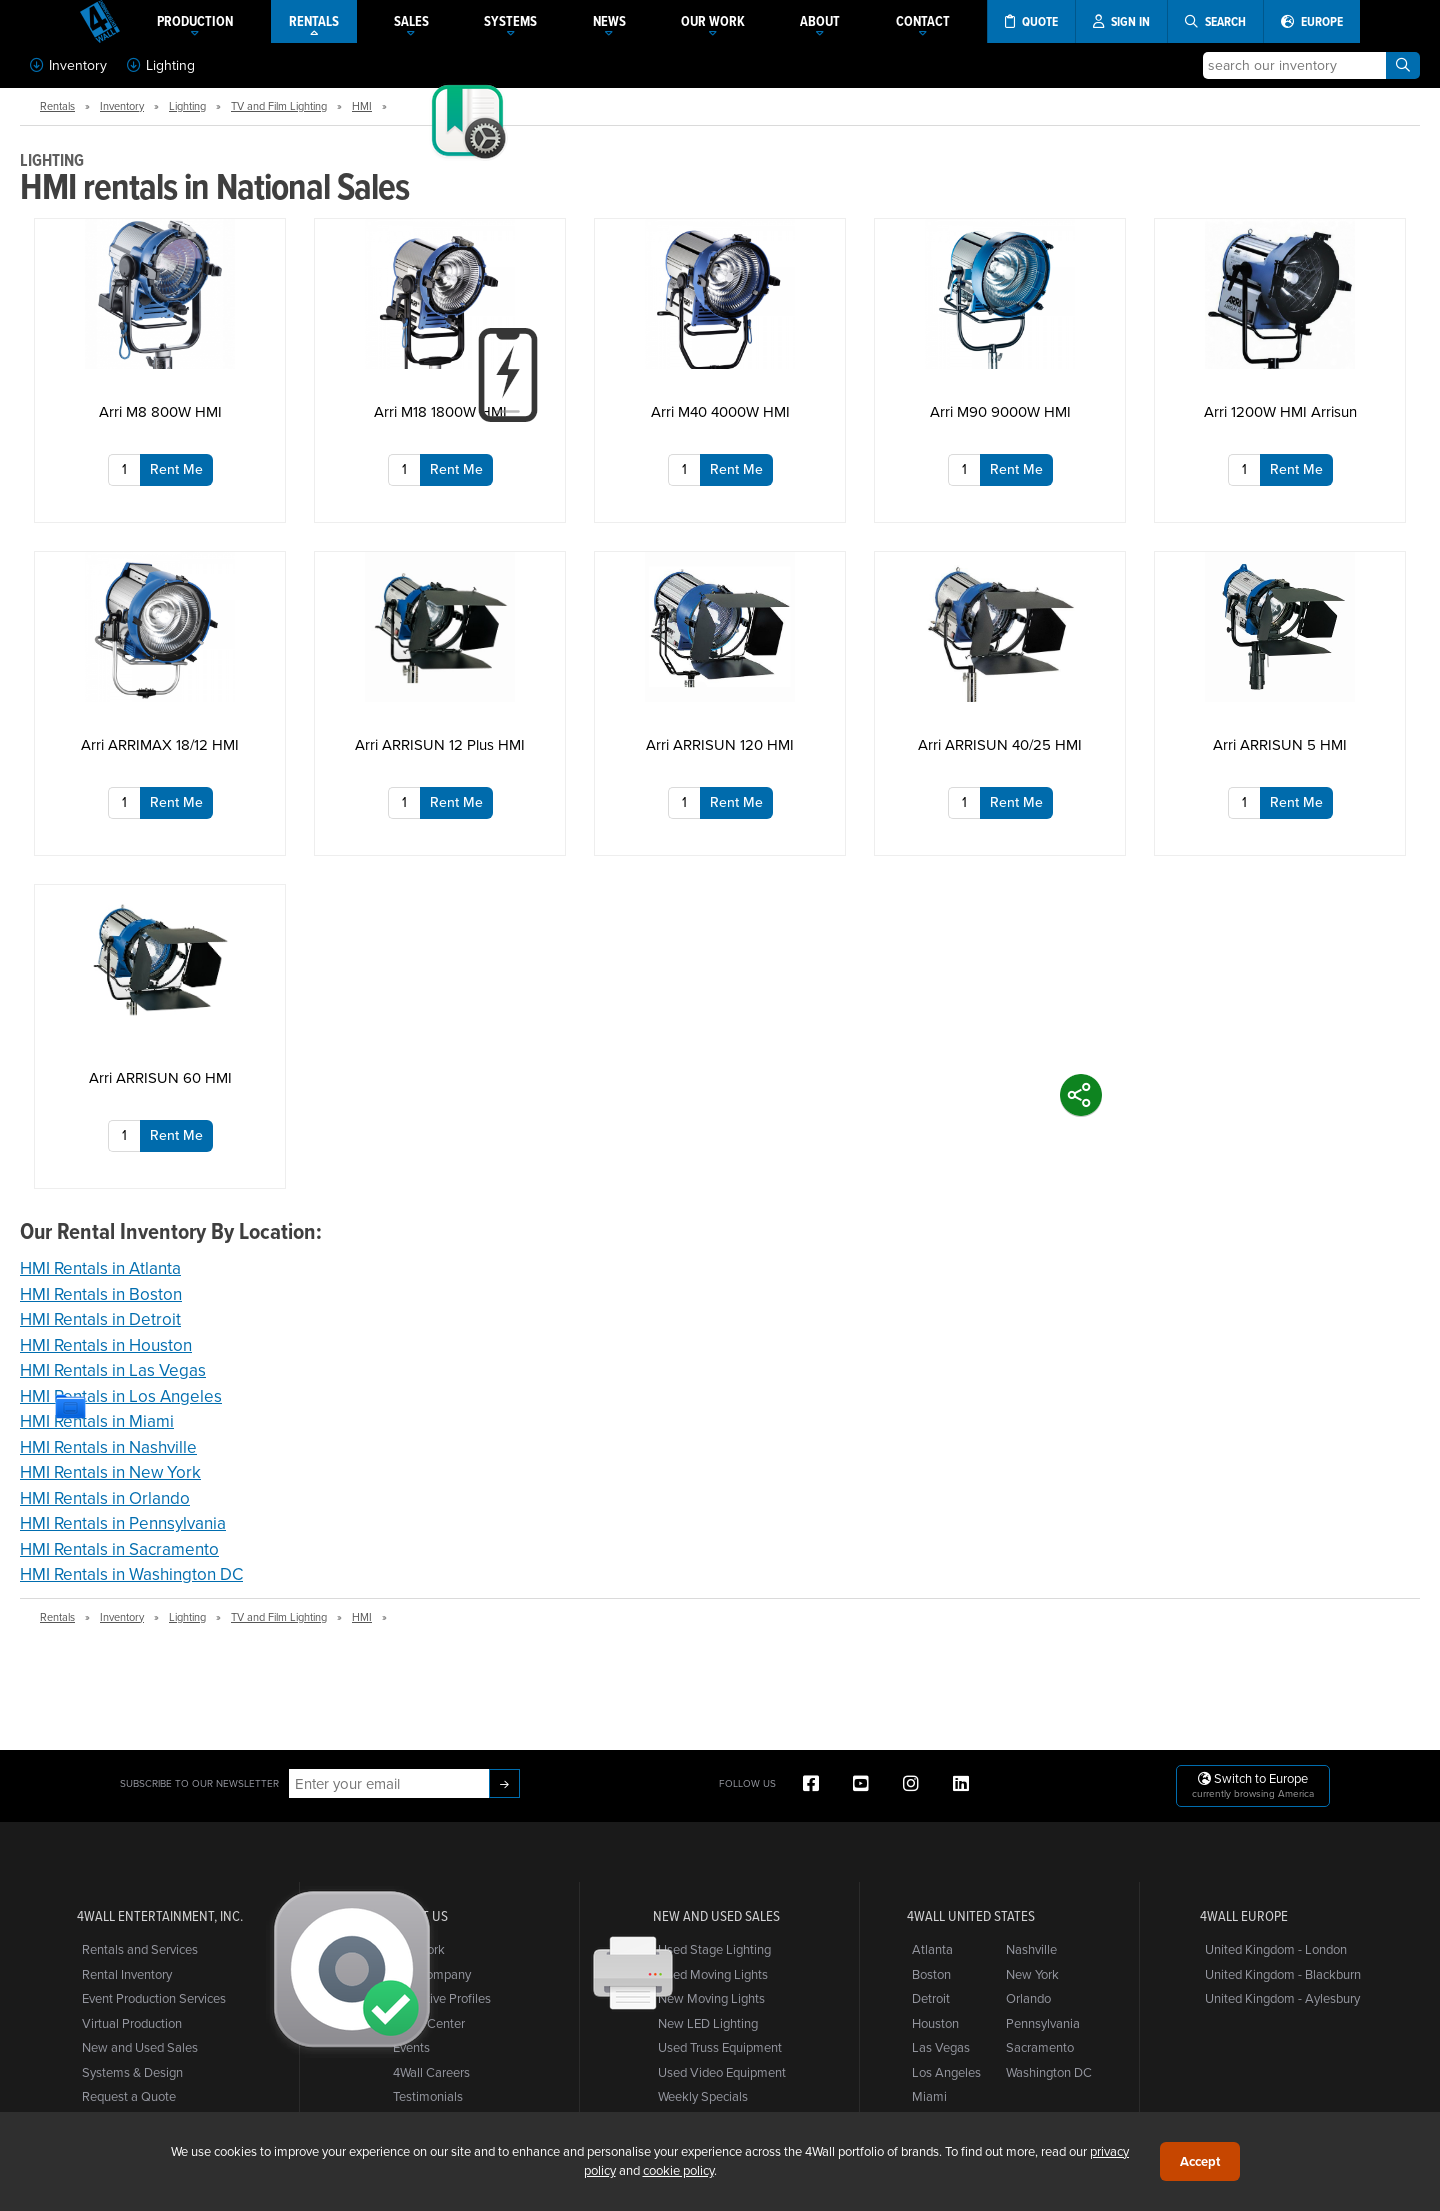 This screenshot has height=2211, width=1440. Describe the element at coordinates (70, 1406) in the screenshot. I see `open desktop folder` at that location.